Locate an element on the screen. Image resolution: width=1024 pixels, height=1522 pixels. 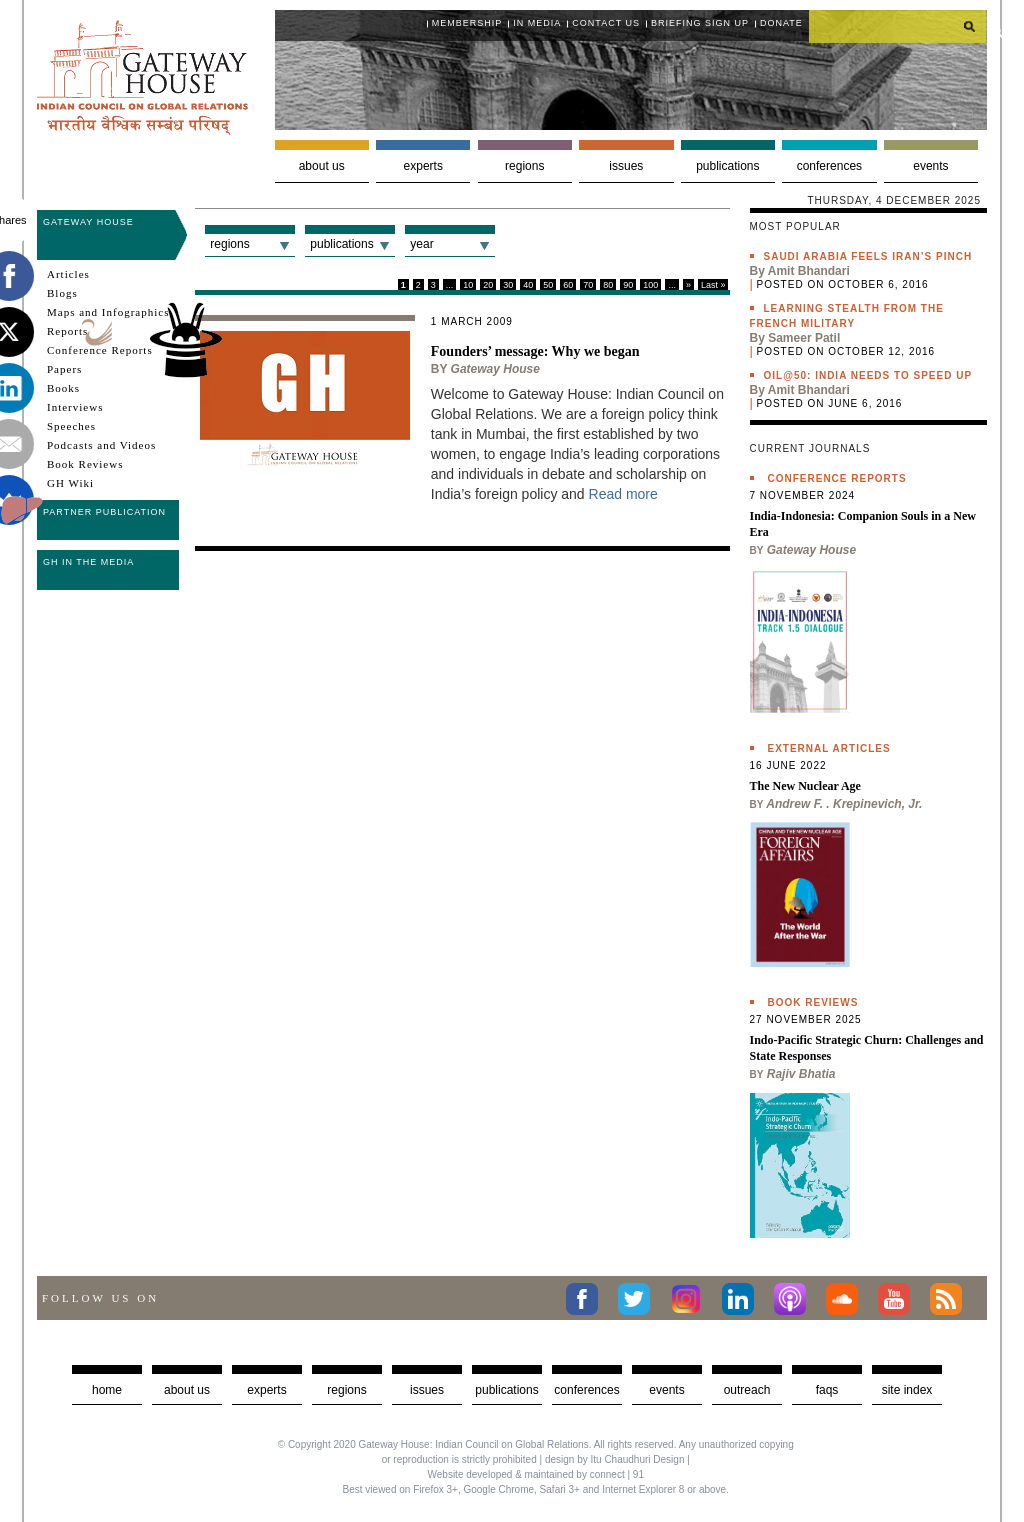
view liver health information is located at coordinates (22, 510).